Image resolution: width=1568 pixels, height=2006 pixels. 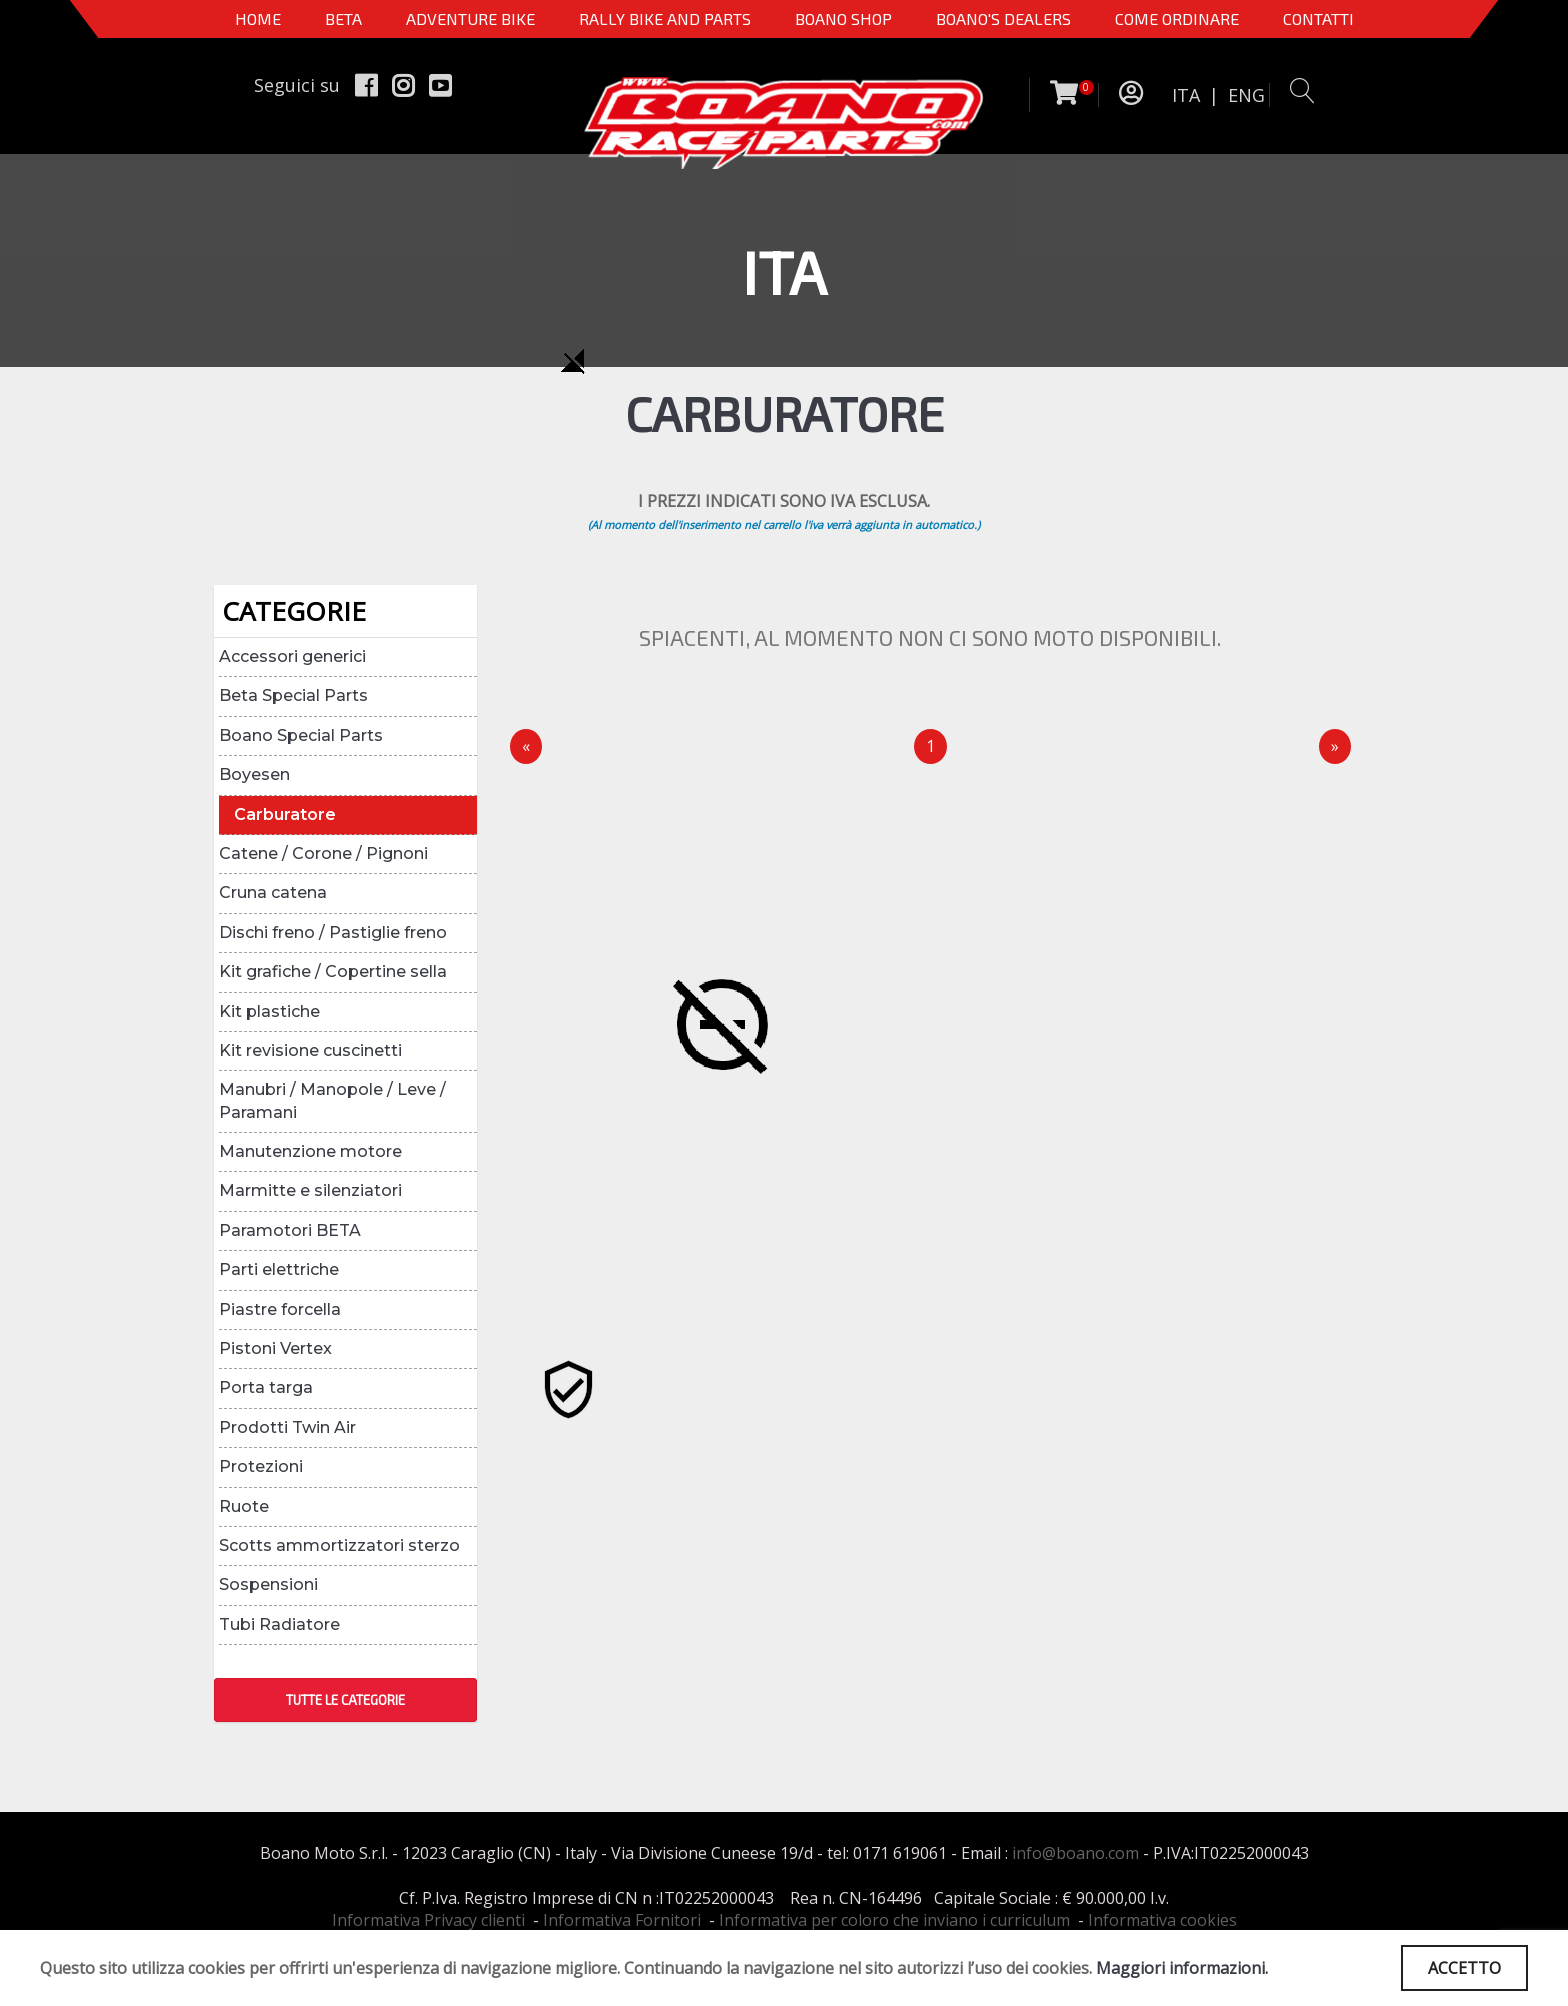 I want to click on do not disturb mode is disabled, so click(x=722, y=1024).